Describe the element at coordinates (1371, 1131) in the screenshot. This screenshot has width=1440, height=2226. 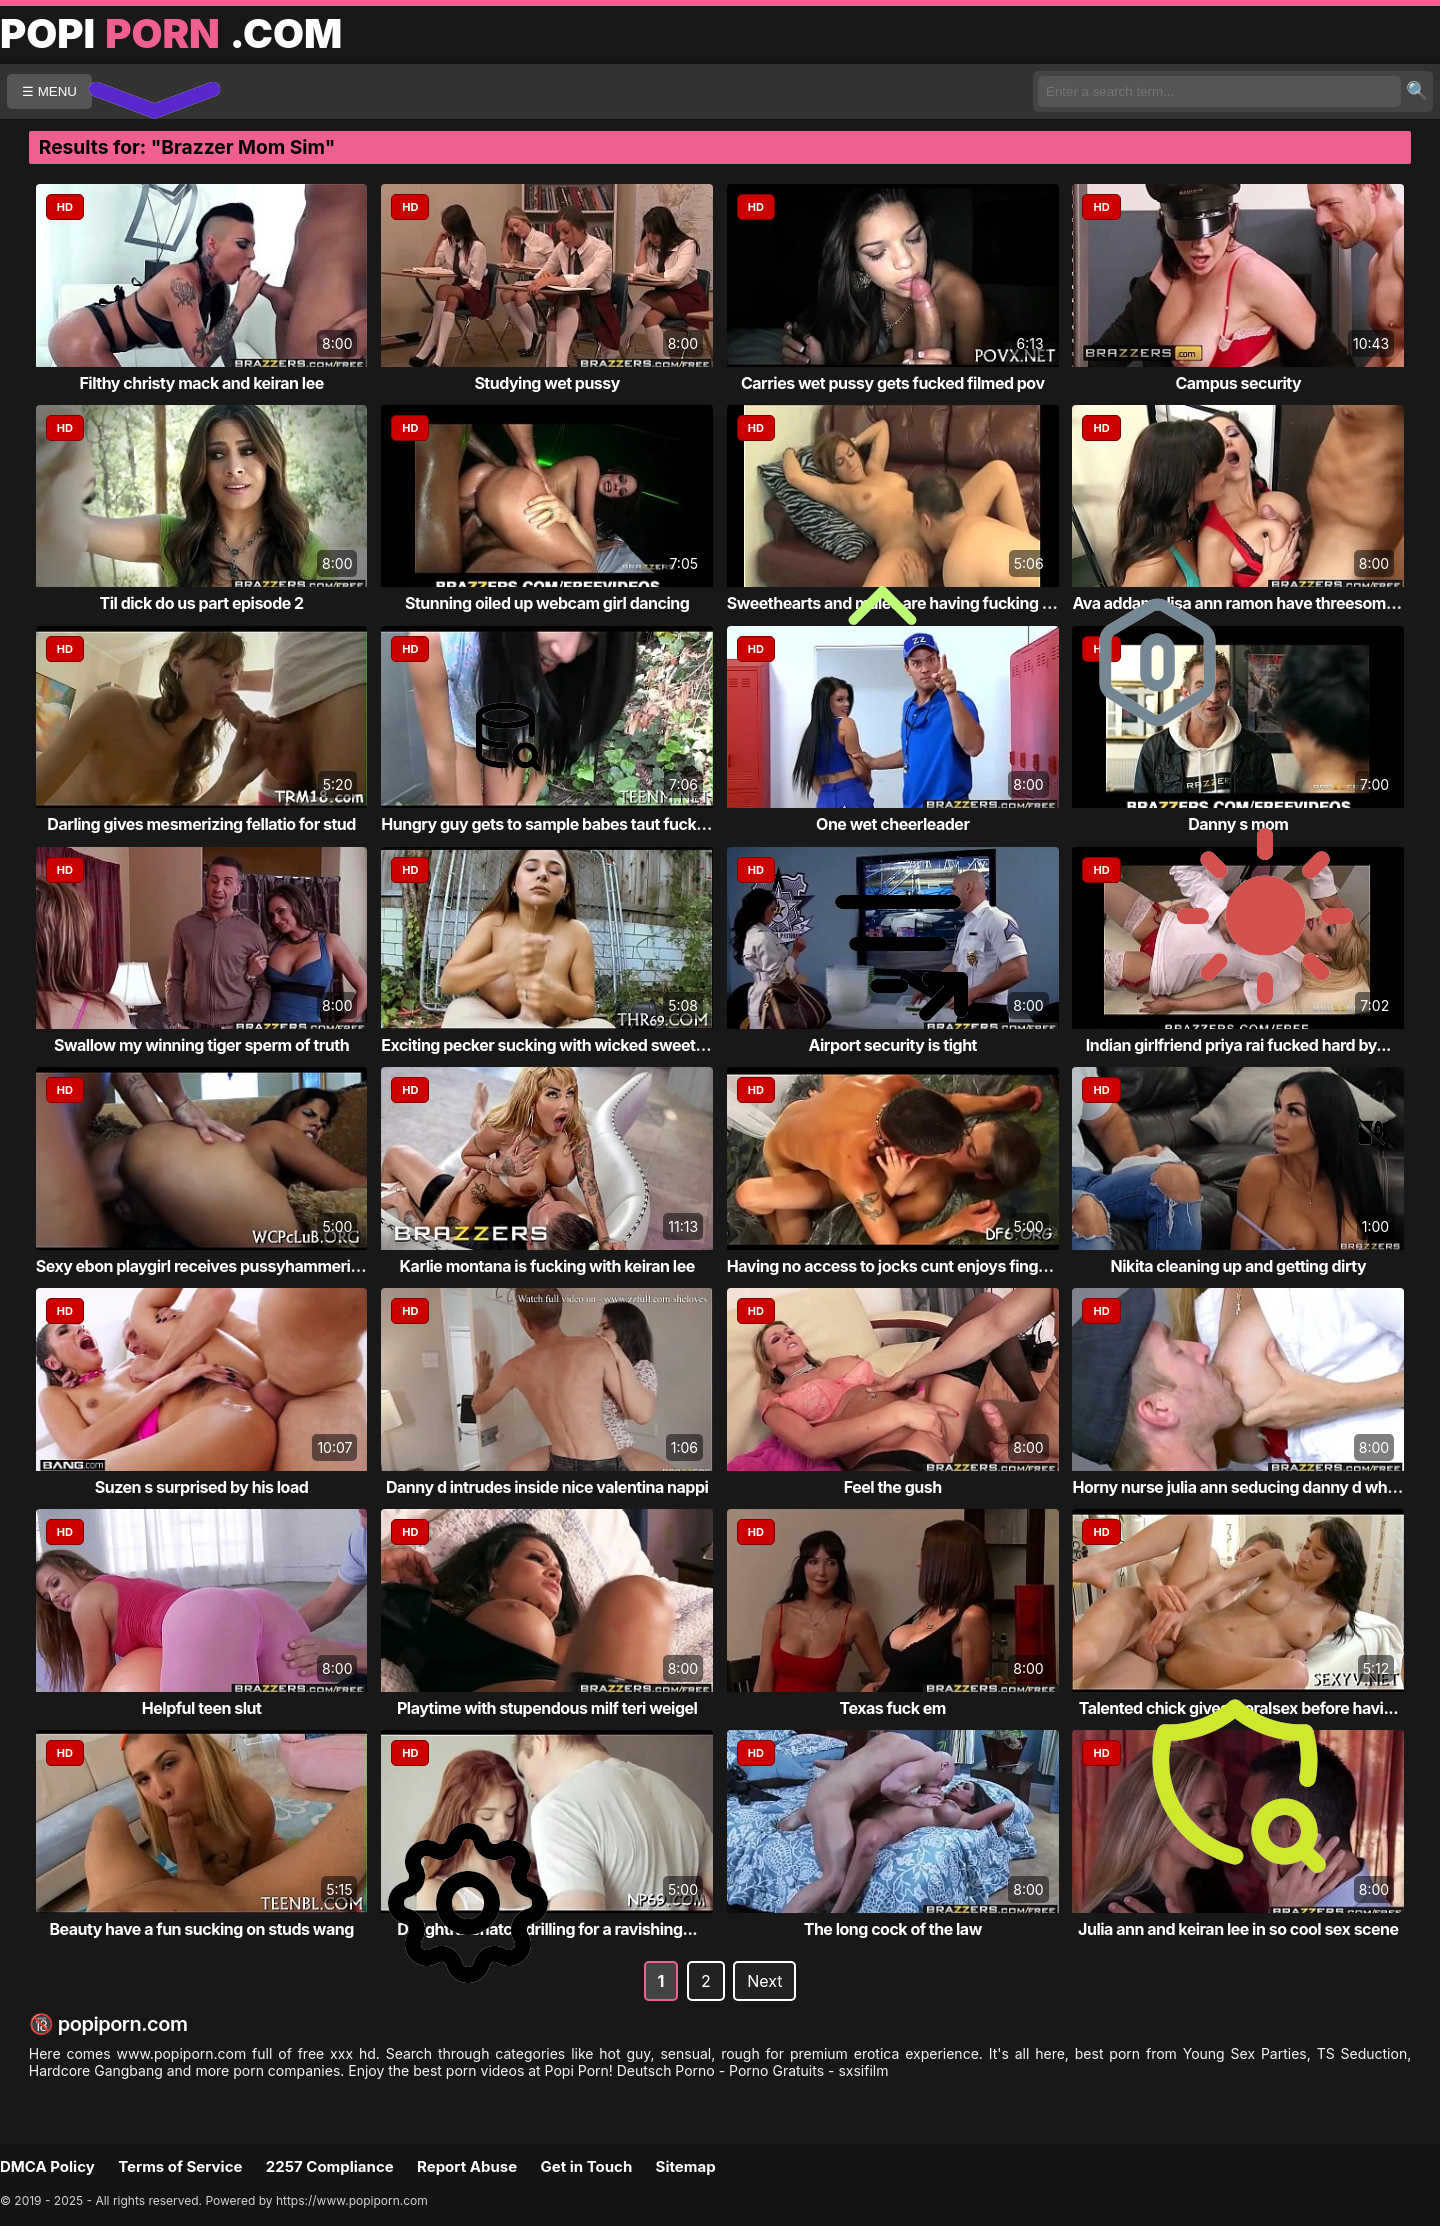
I see `indicates toilet paper is out of stock or unavailable` at that location.